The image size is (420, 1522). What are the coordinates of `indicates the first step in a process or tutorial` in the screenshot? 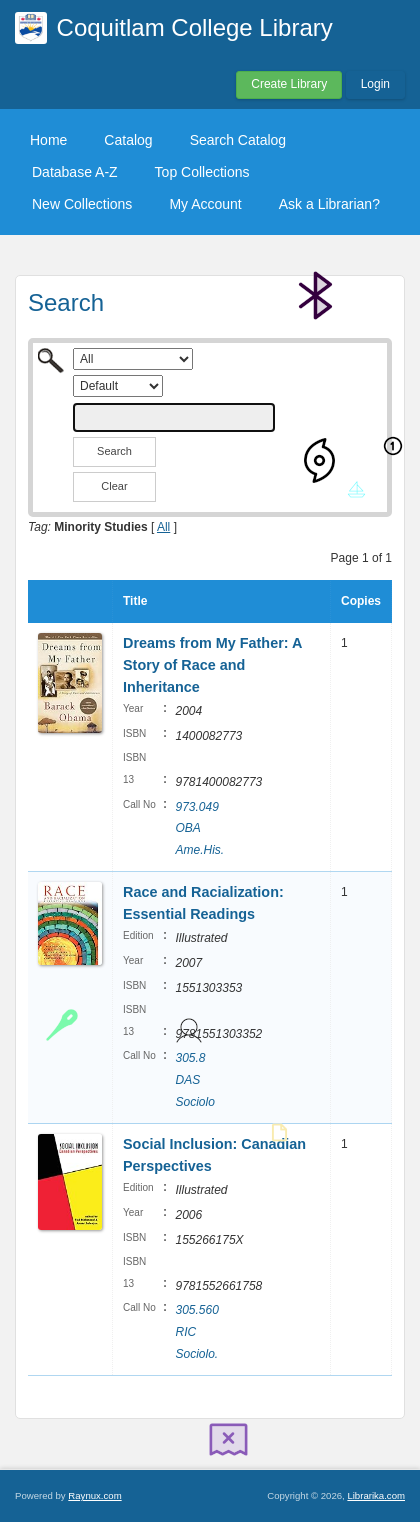 It's located at (393, 446).